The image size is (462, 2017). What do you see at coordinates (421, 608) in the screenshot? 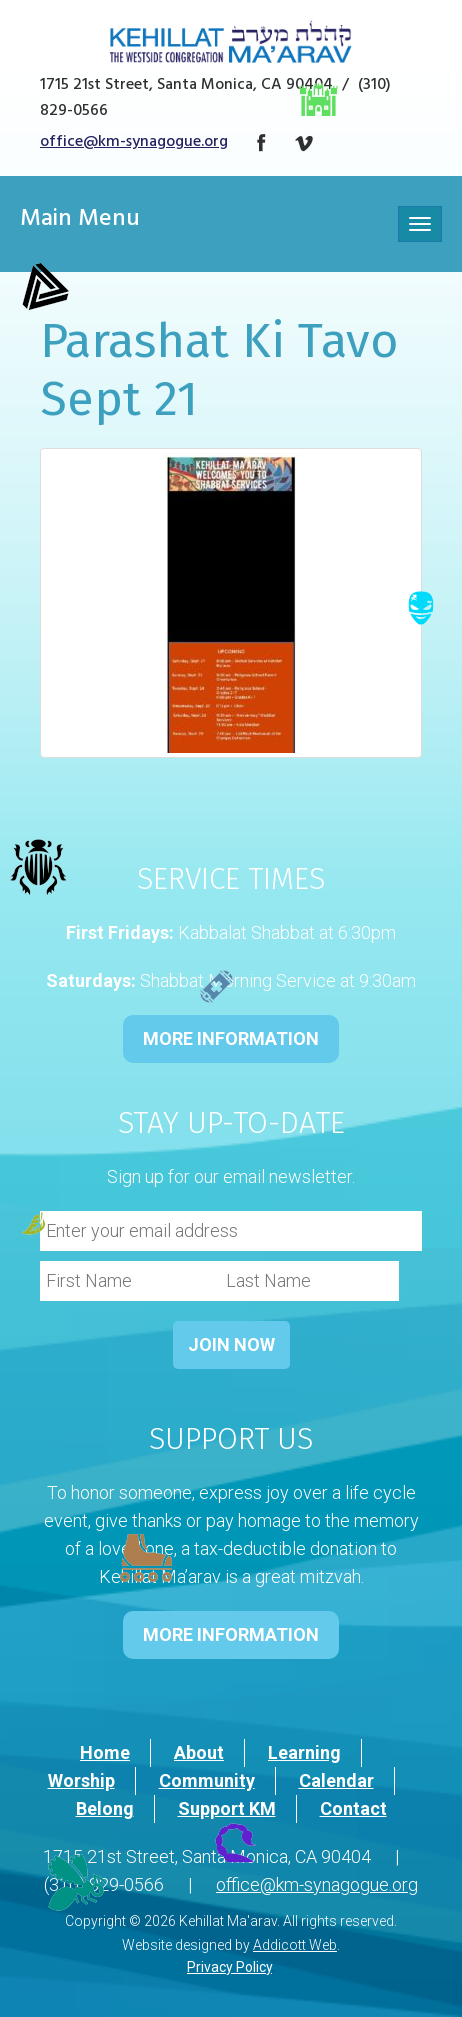
I see `select a villain or antagonist character` at bounding box center [421, 608].